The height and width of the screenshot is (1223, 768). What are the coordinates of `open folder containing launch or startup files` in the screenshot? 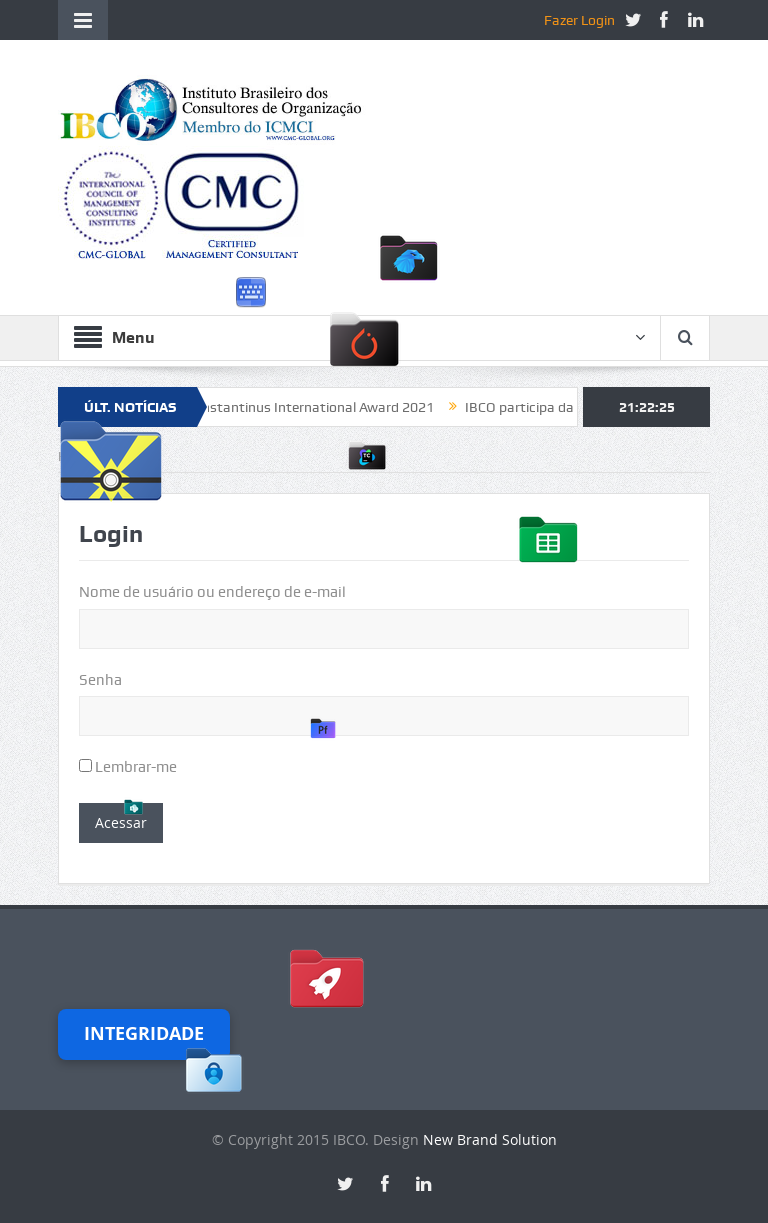 It's located at (326, 980).